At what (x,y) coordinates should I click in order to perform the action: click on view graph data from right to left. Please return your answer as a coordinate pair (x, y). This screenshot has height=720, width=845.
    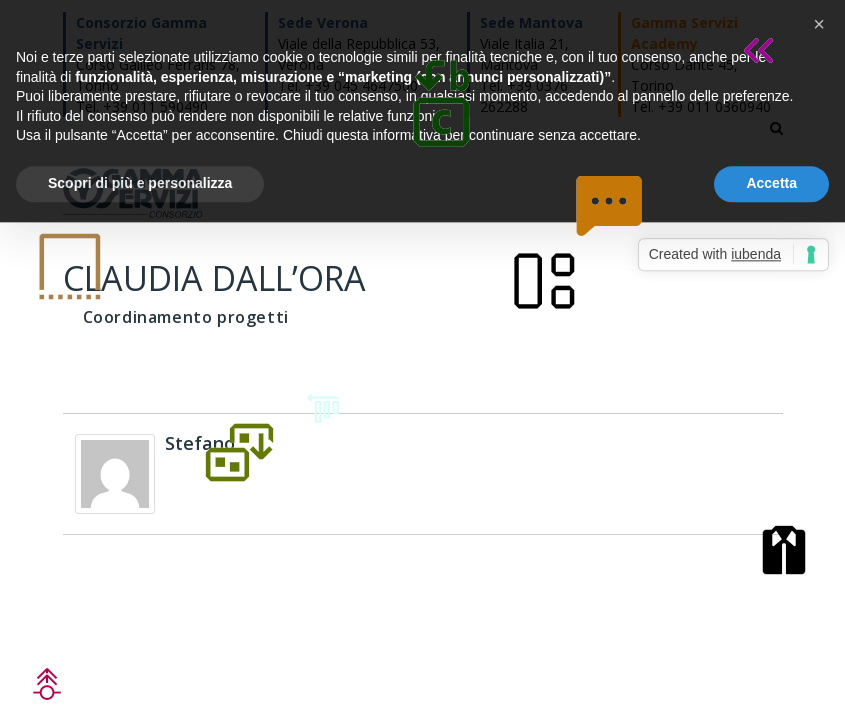
    Looking at the image, I should click on (323, 407).